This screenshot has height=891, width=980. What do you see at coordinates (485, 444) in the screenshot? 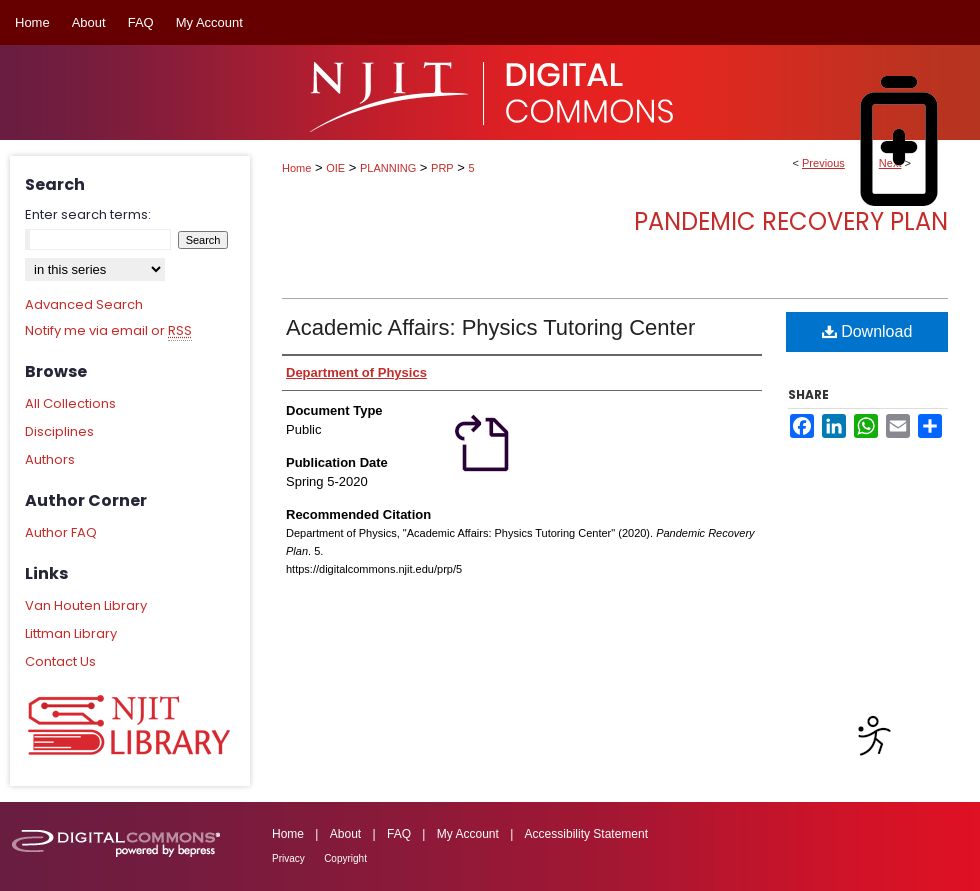
I see `go to file or navigate to a specific file` at bounding box center [485, 444].